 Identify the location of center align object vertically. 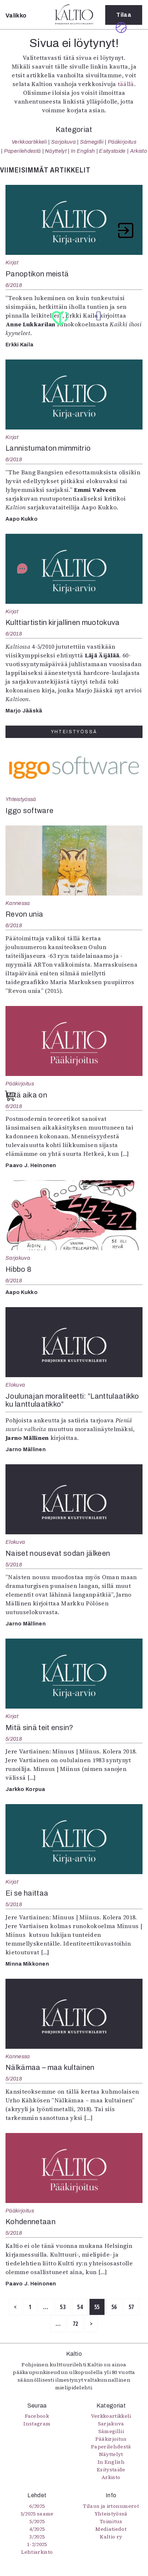
(98, 316).